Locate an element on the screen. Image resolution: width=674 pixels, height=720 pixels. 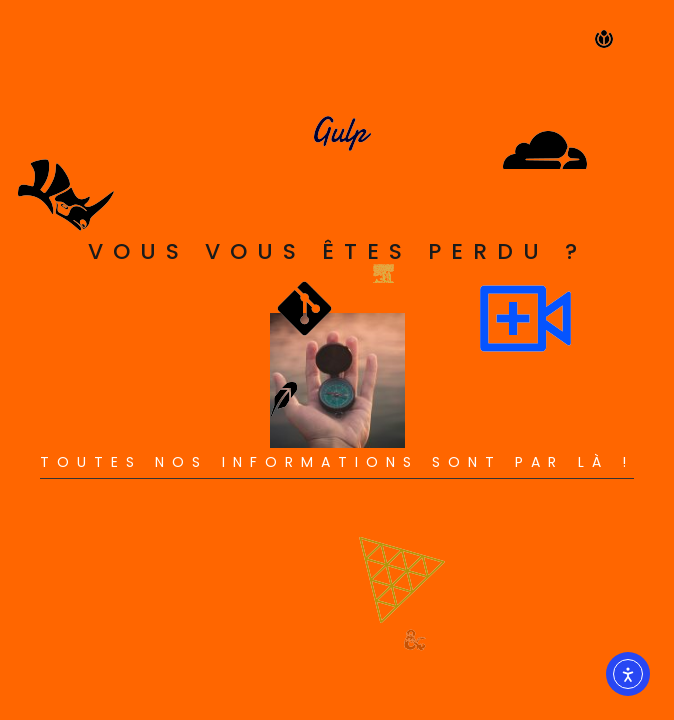
open the Robinhood investing app is located at coordinates (284, 399).